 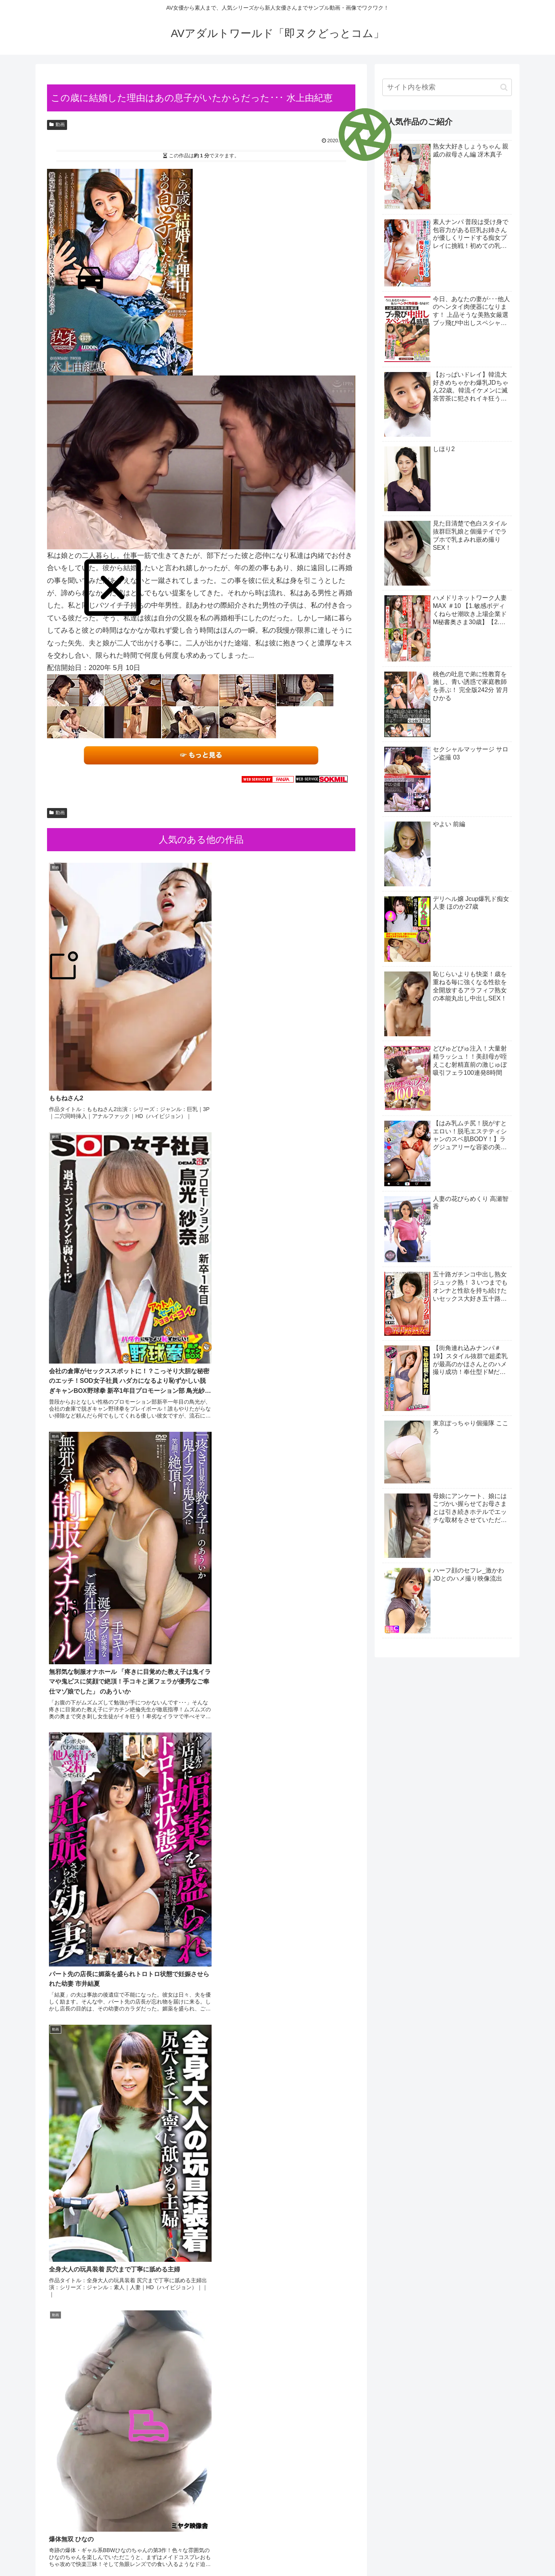 I want to click on sort numbers in descending order, so click(x=70, y=1608).